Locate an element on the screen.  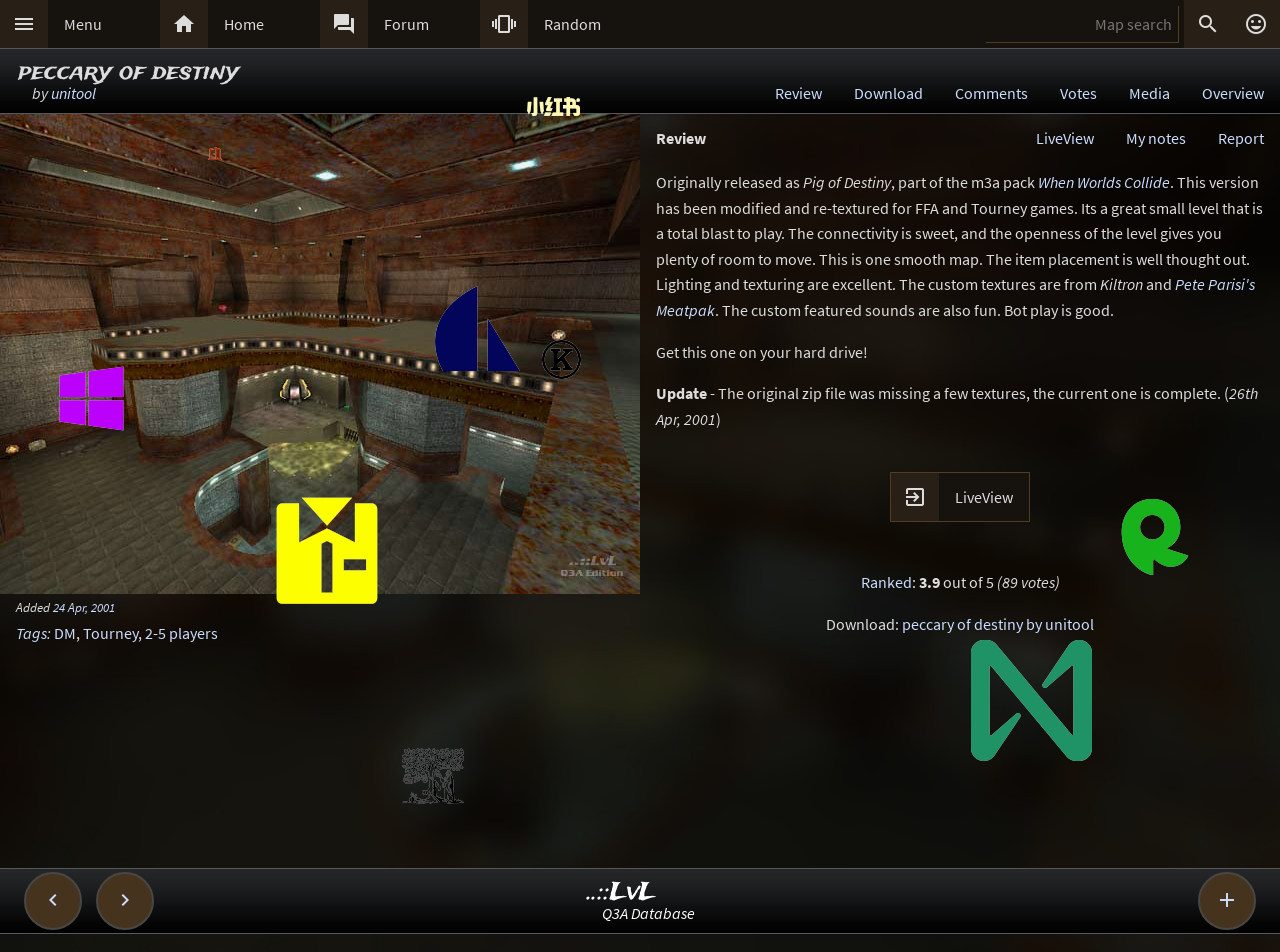
open Windows application or settings is located at coordinates (91, 398).